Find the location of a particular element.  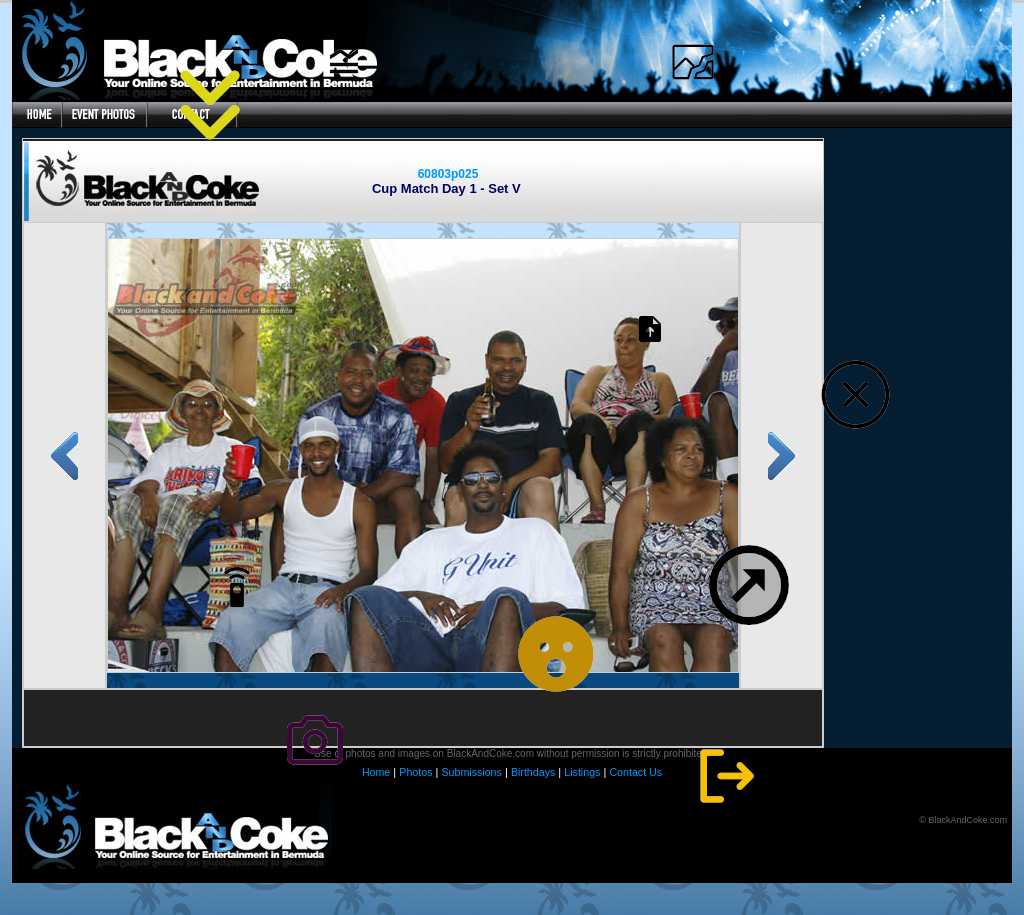

upload a file is located at coordinates (650, 329).